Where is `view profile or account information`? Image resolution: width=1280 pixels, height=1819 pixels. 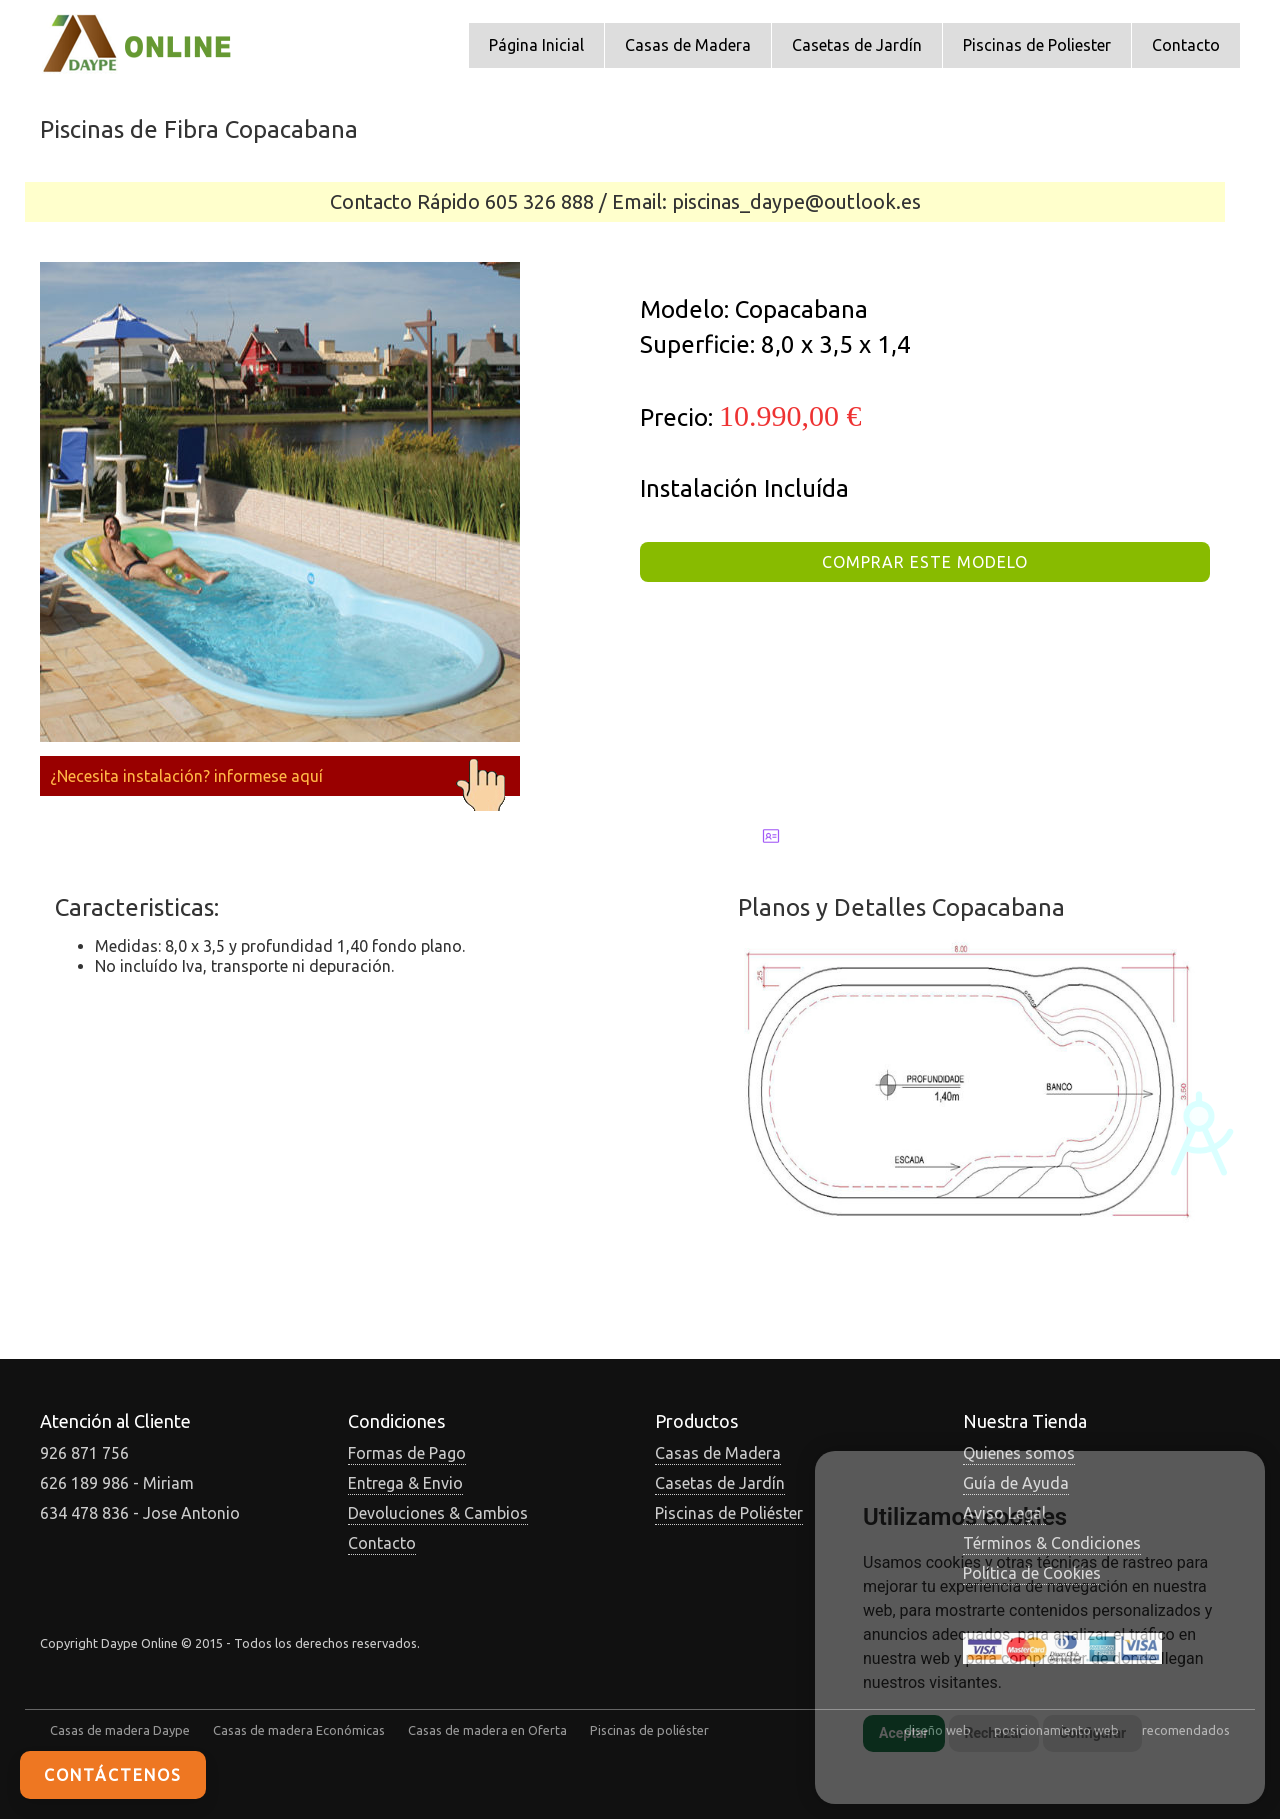 view profile or account information is located at coordinates (771, 836).